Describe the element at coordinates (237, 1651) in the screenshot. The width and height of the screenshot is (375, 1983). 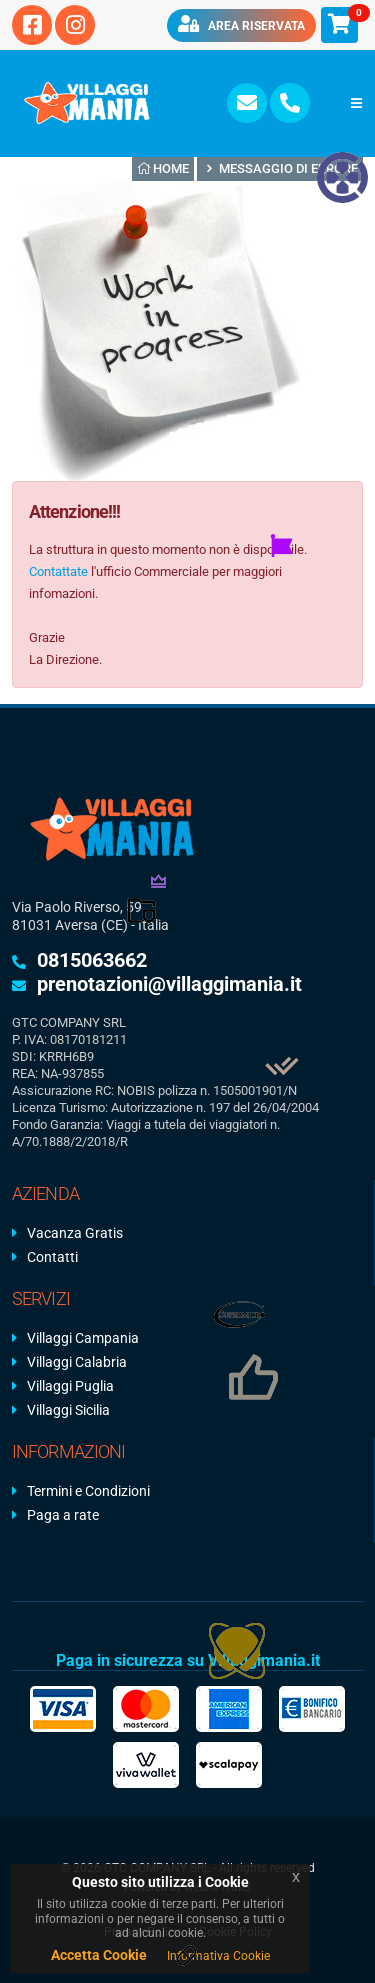
I see `ReactOS project logo` at that location.